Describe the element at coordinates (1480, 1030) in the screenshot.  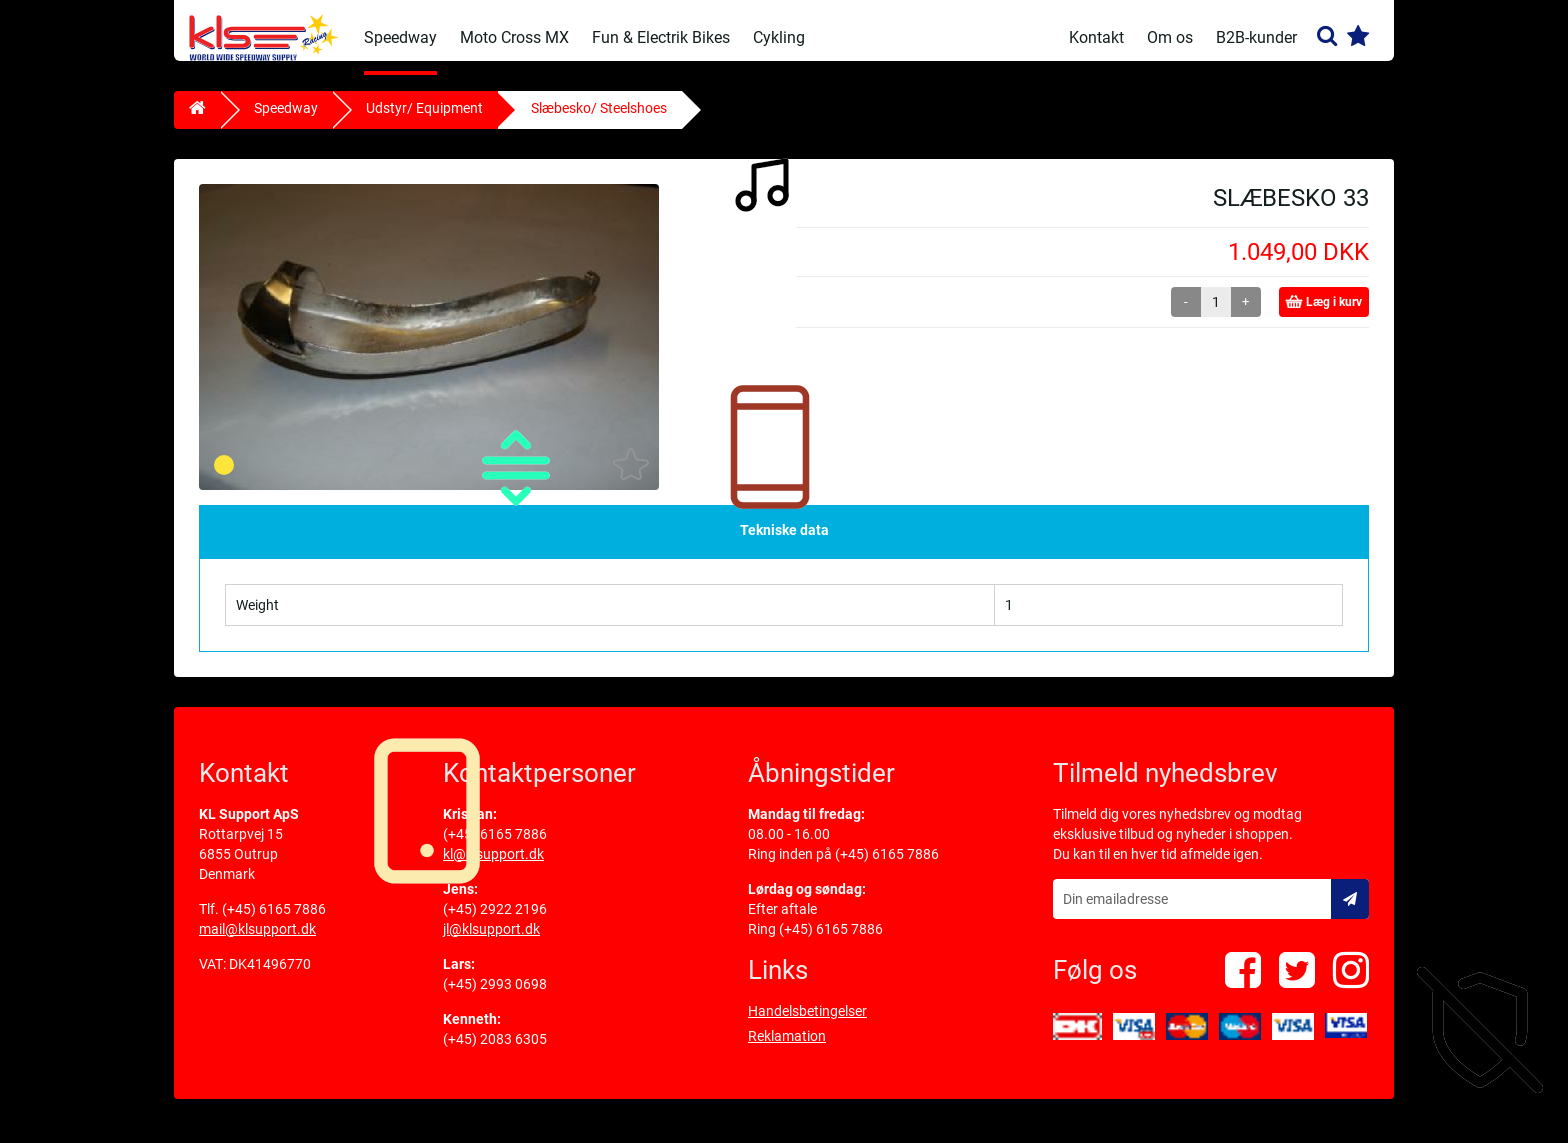
I see `security or protection is disabled` at that location.